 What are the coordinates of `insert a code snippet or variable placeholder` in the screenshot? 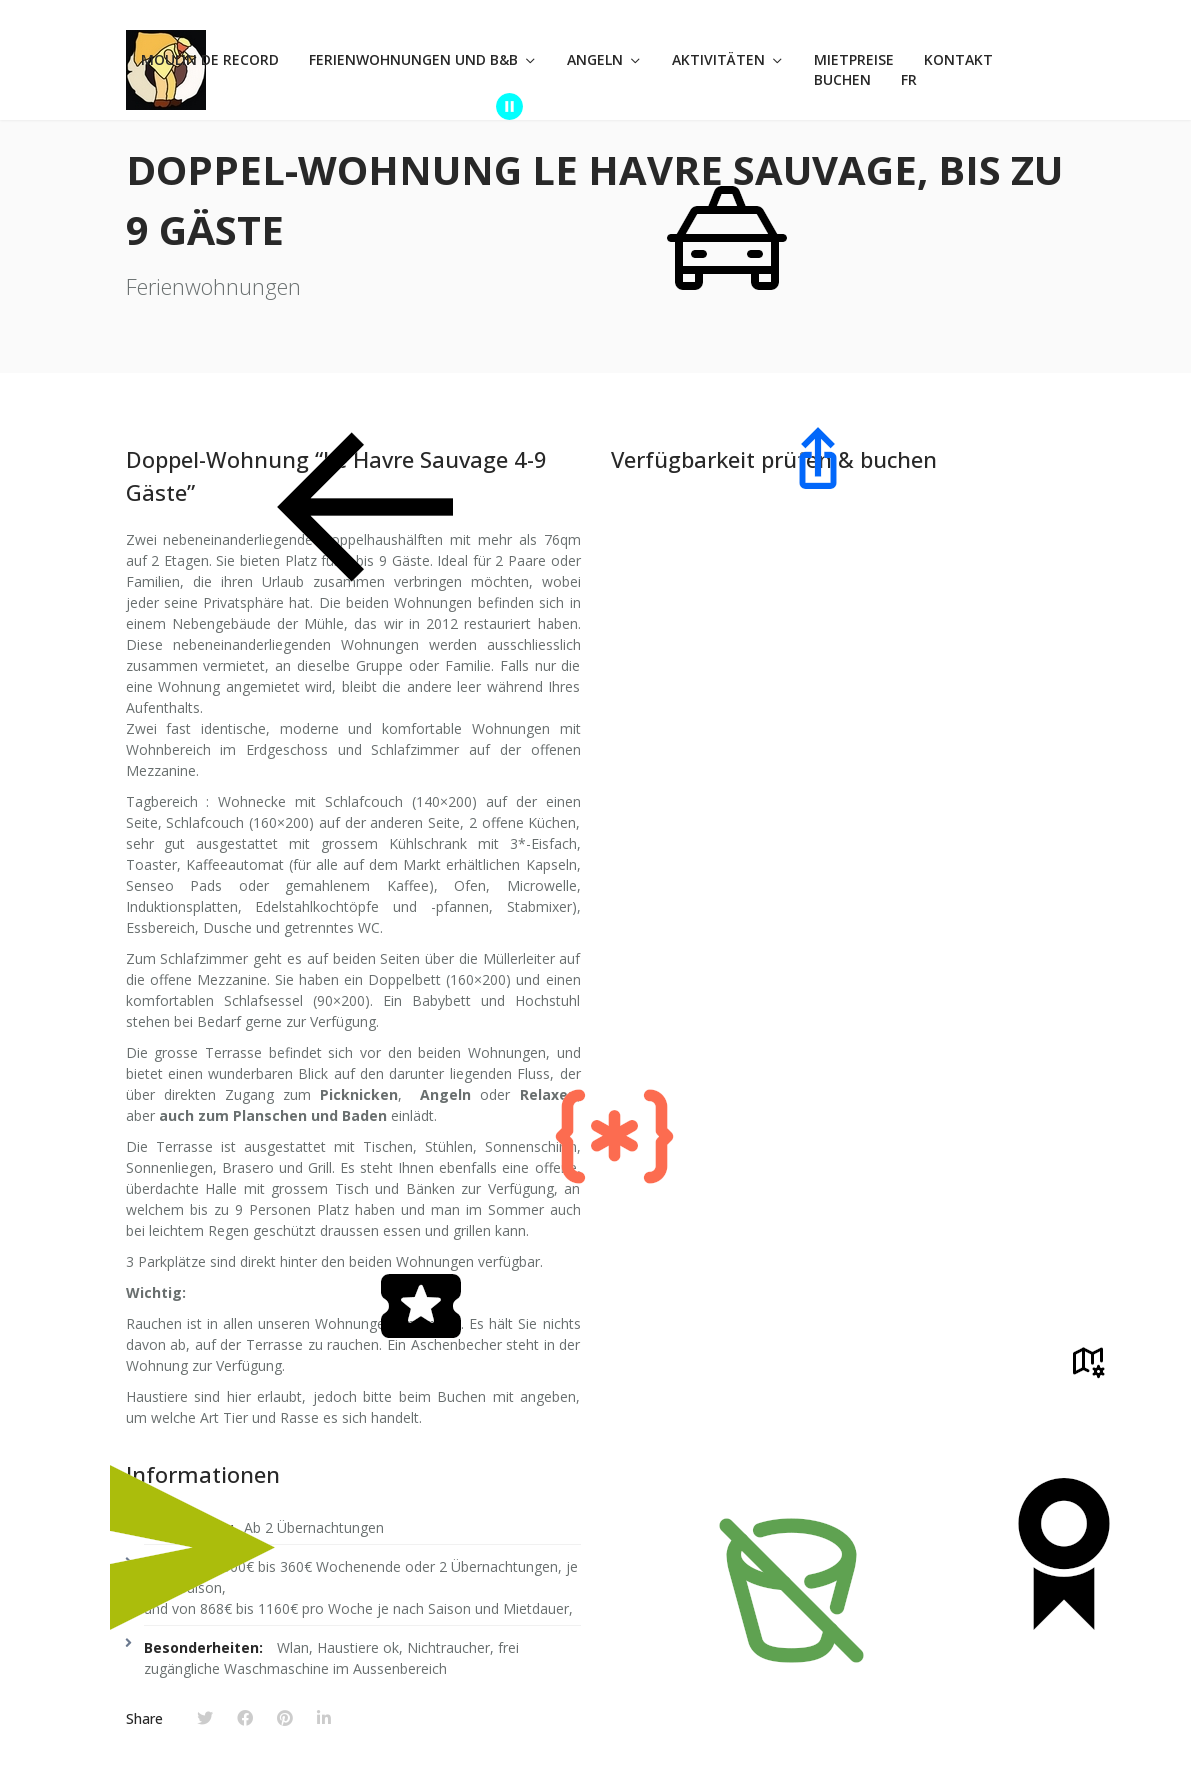 It's located at (614, 1136).